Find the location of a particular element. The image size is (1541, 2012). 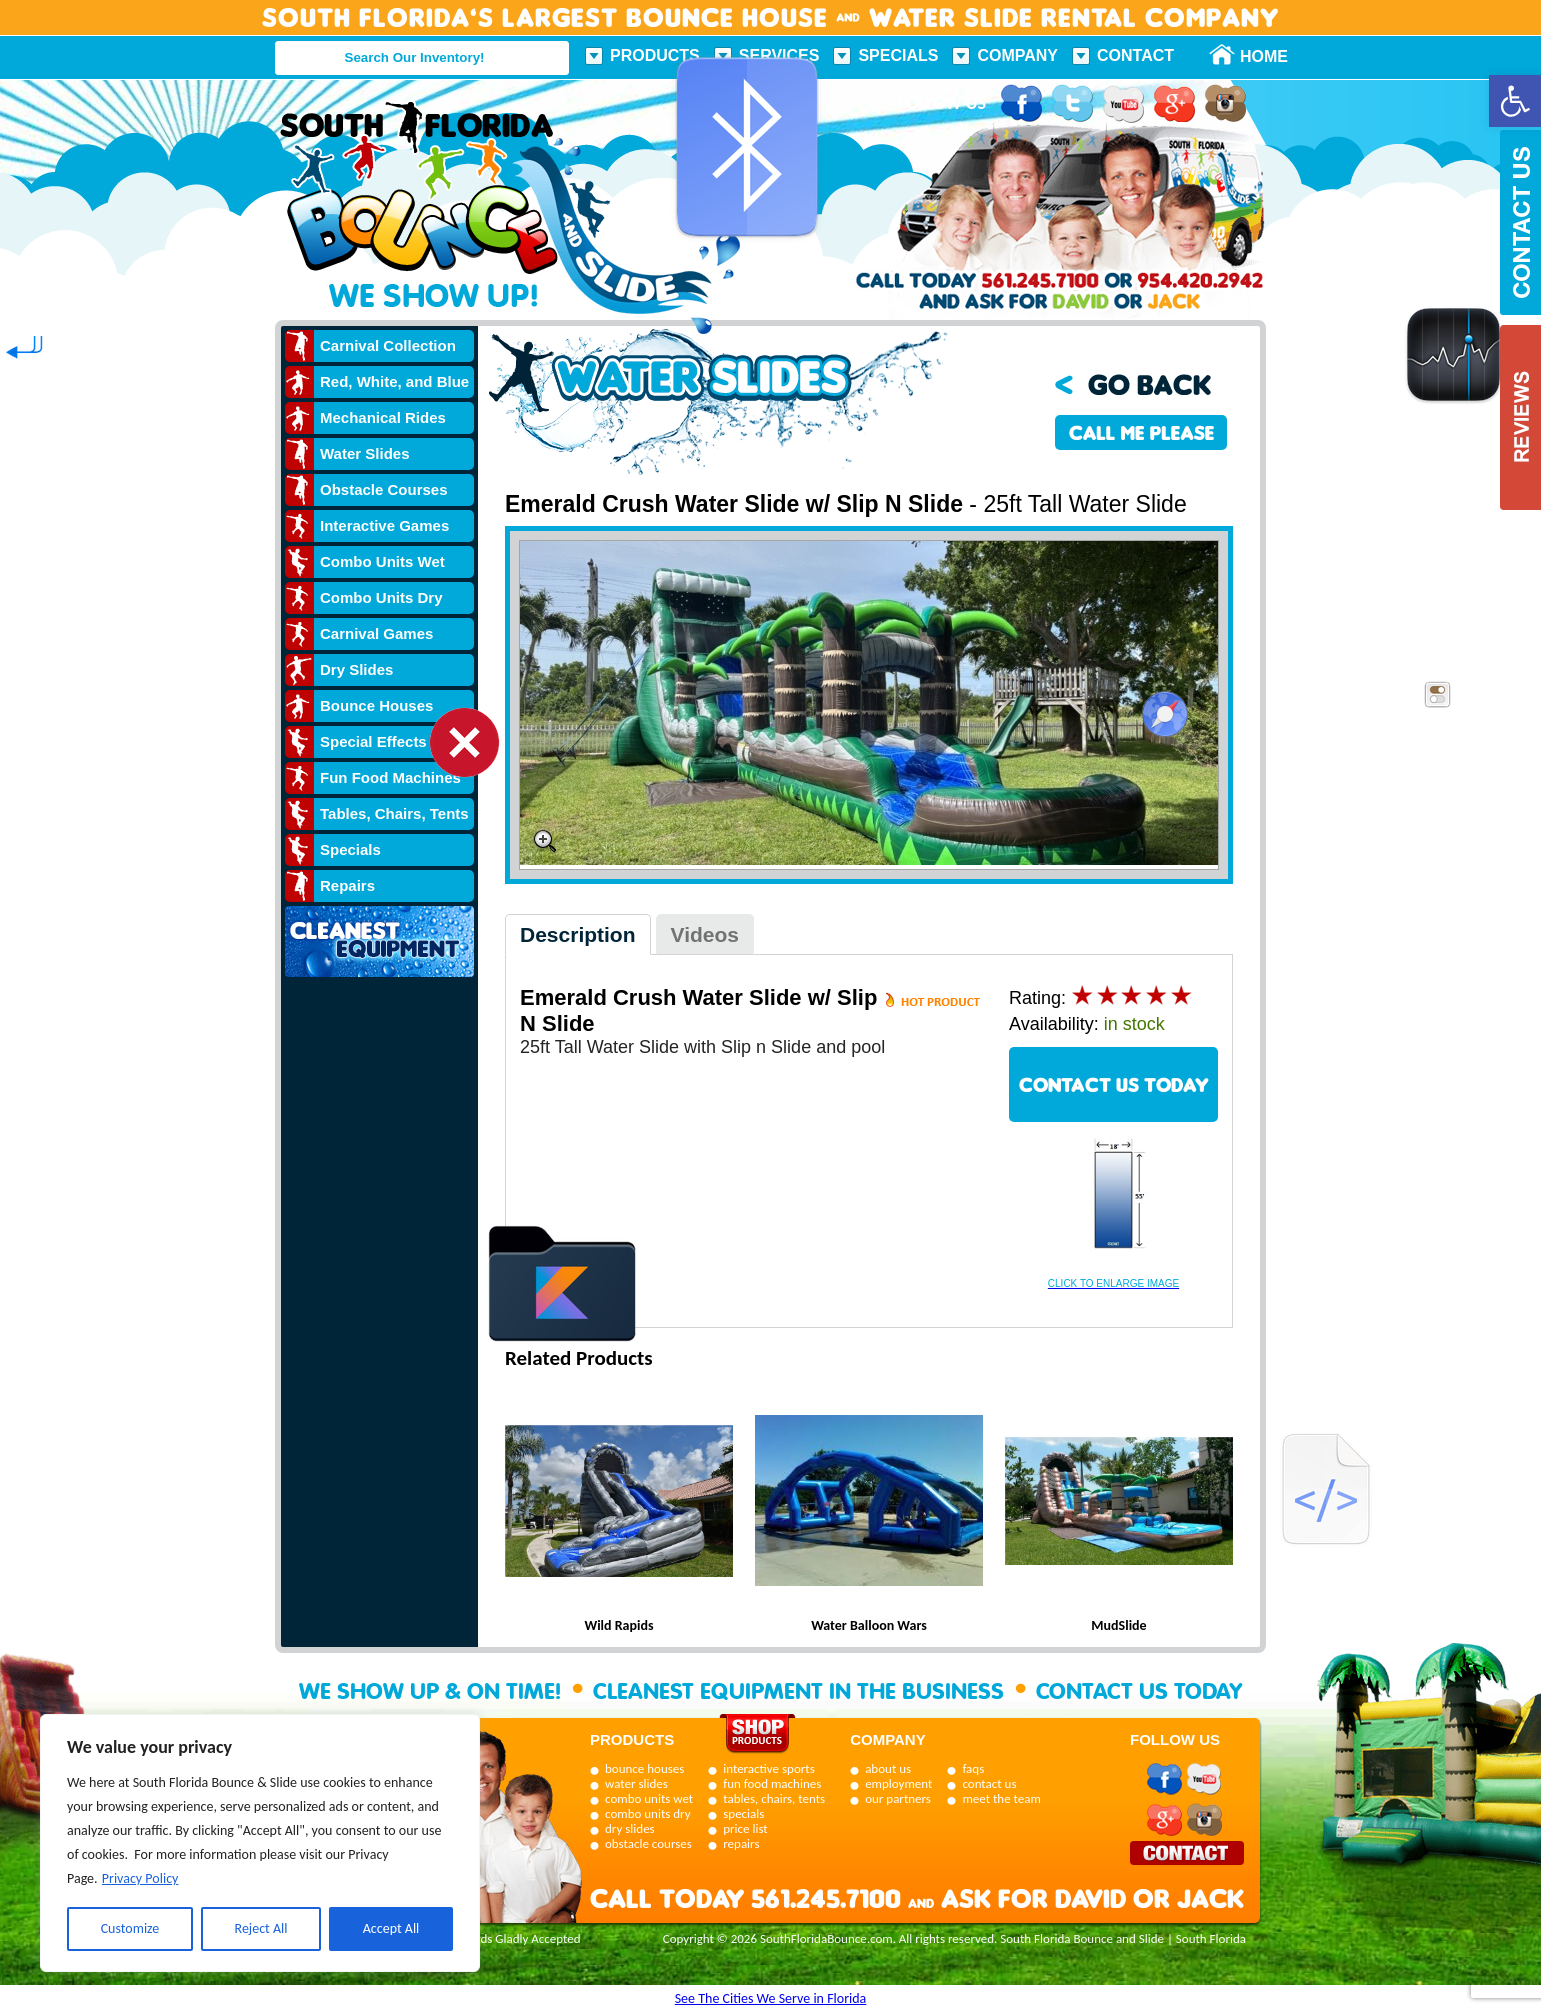

access bluetooth settings is located at coordinates (747, 147).